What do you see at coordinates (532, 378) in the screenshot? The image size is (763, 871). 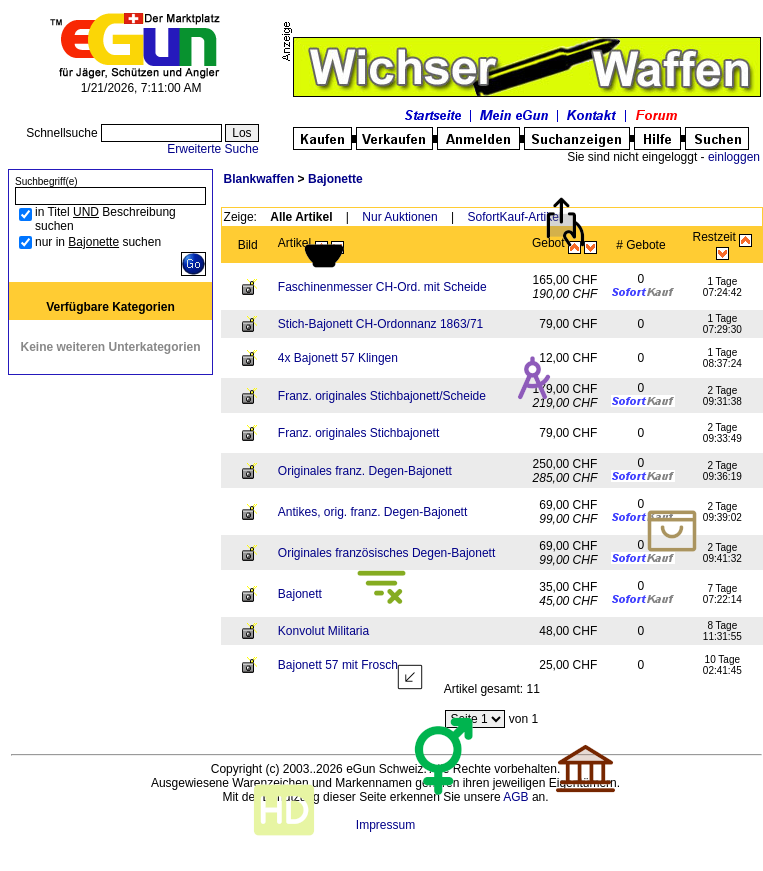 I see `access drawing or drafting tools` at bounding box center [532, 378].